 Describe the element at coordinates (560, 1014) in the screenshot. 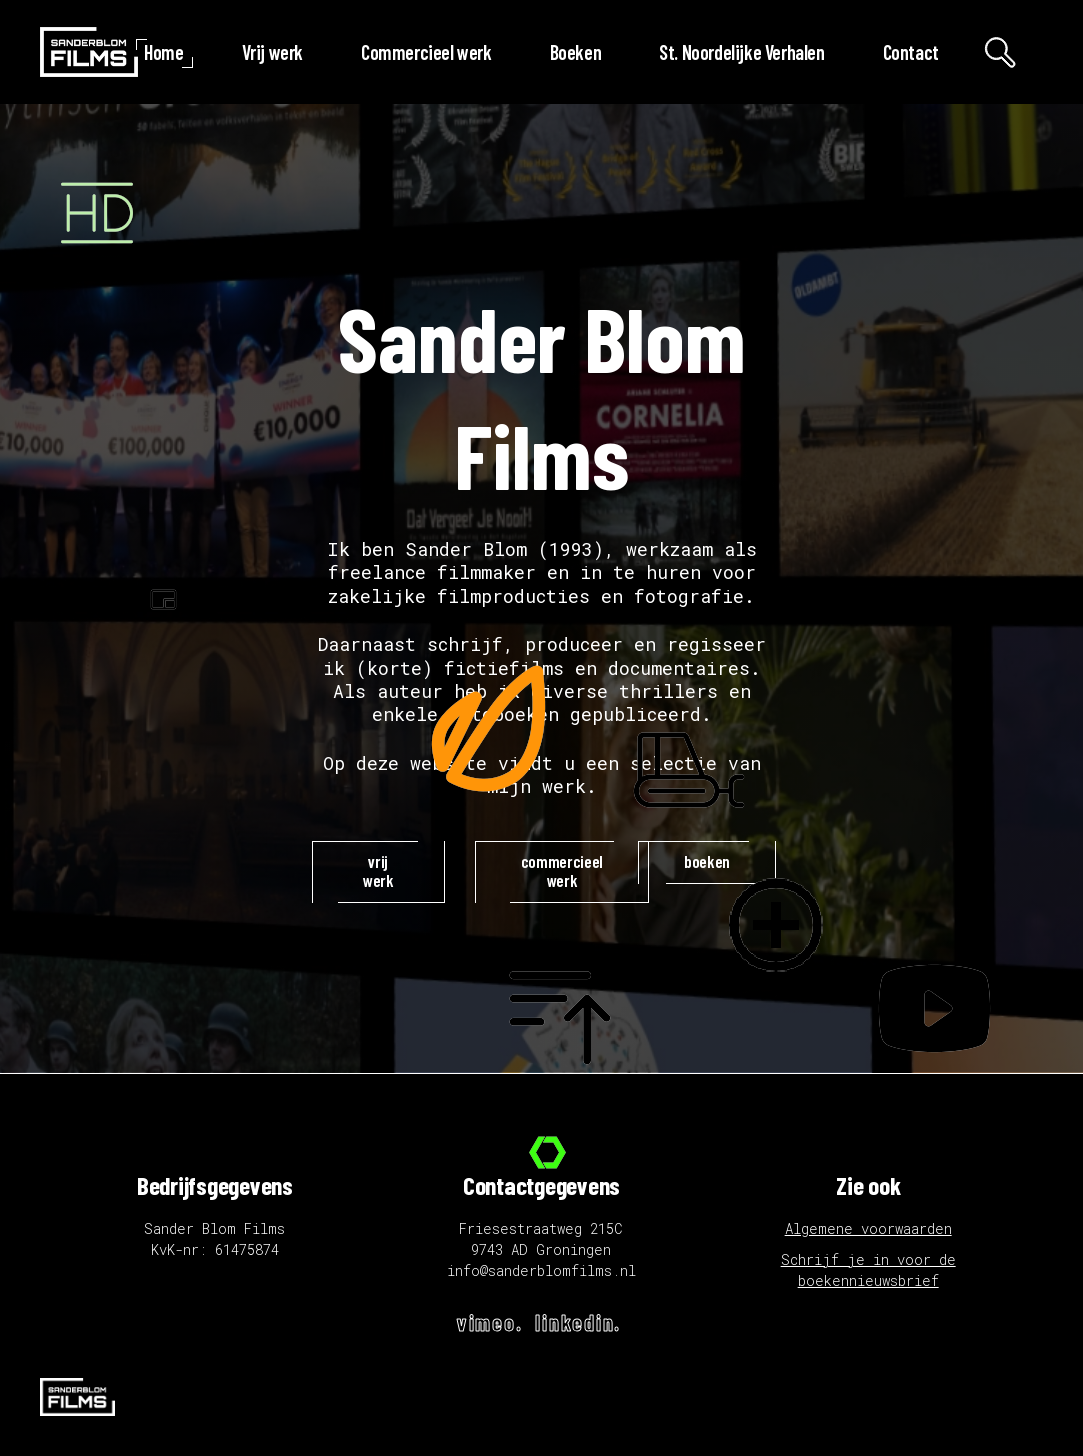

I see `sort list in ascending order` at that location.